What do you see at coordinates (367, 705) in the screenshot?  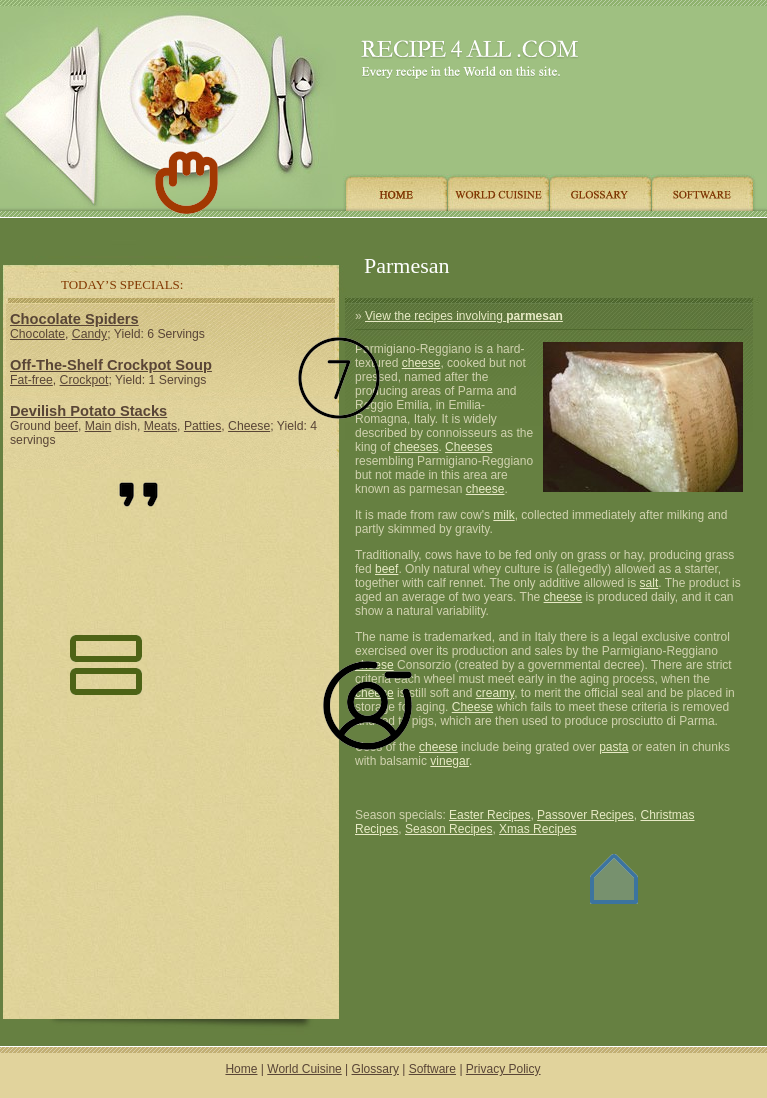 I see `remove a user from your contacts` at bounding box center [367, 705].